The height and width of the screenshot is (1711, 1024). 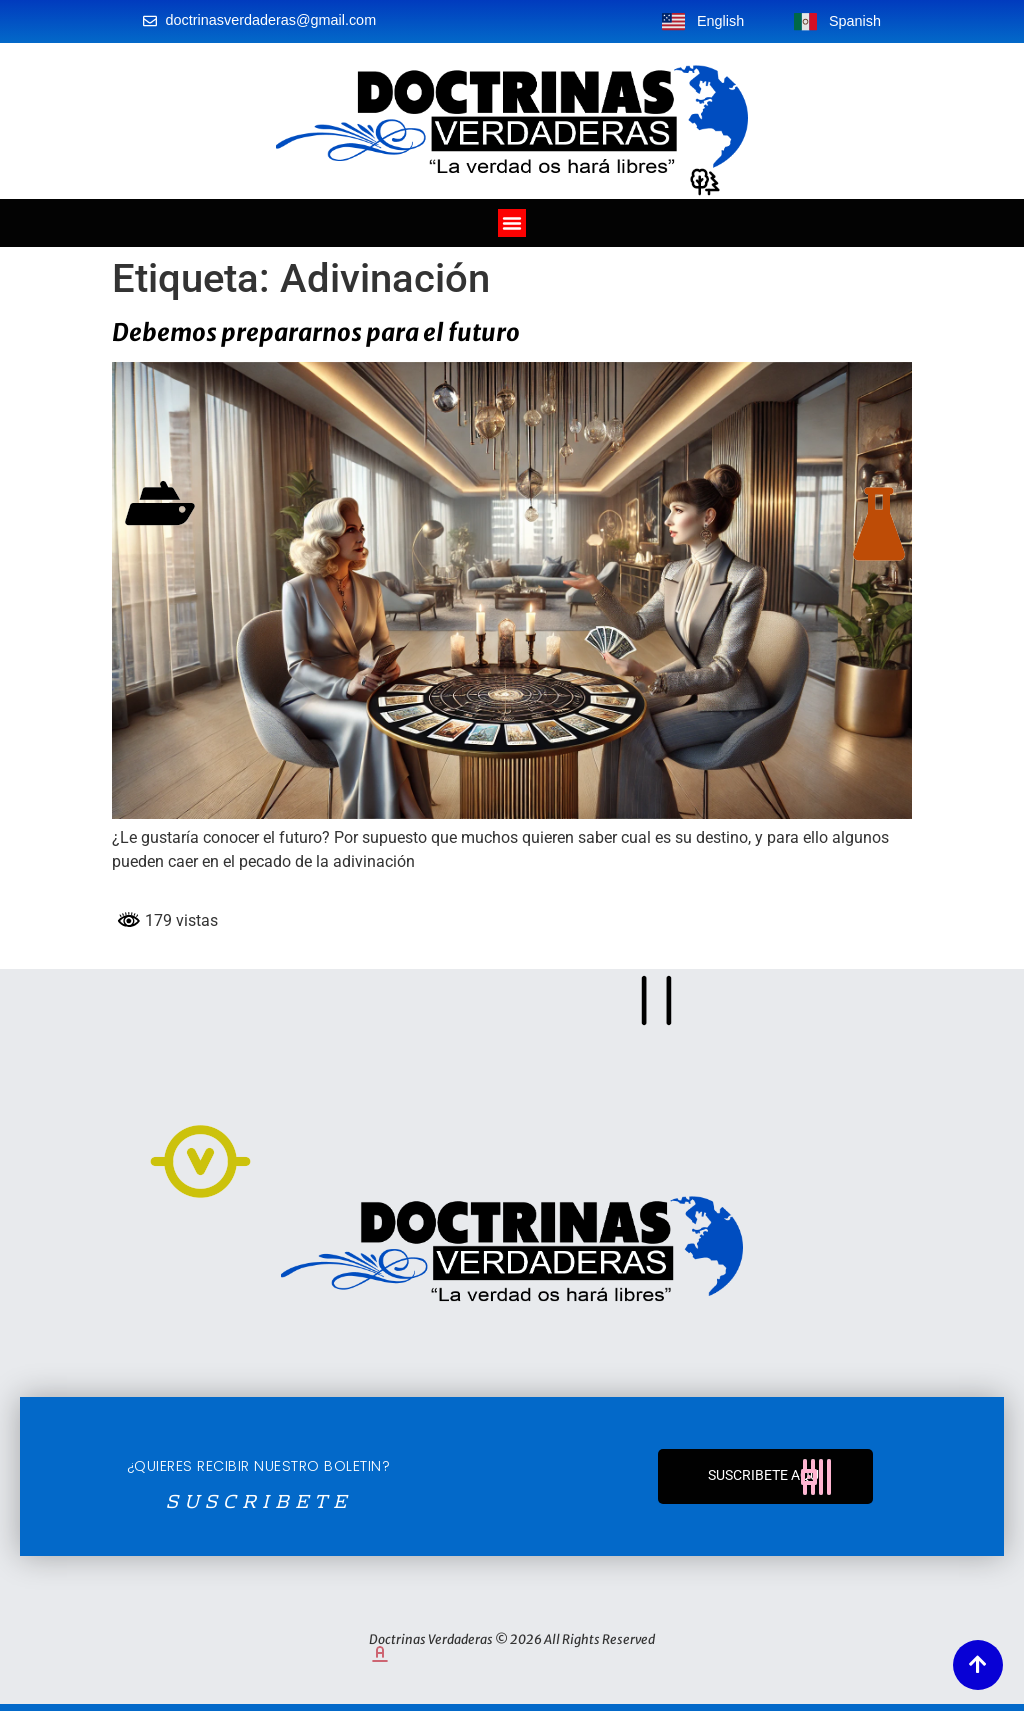 I want to click on change text color, so click(x=380, y=1654).